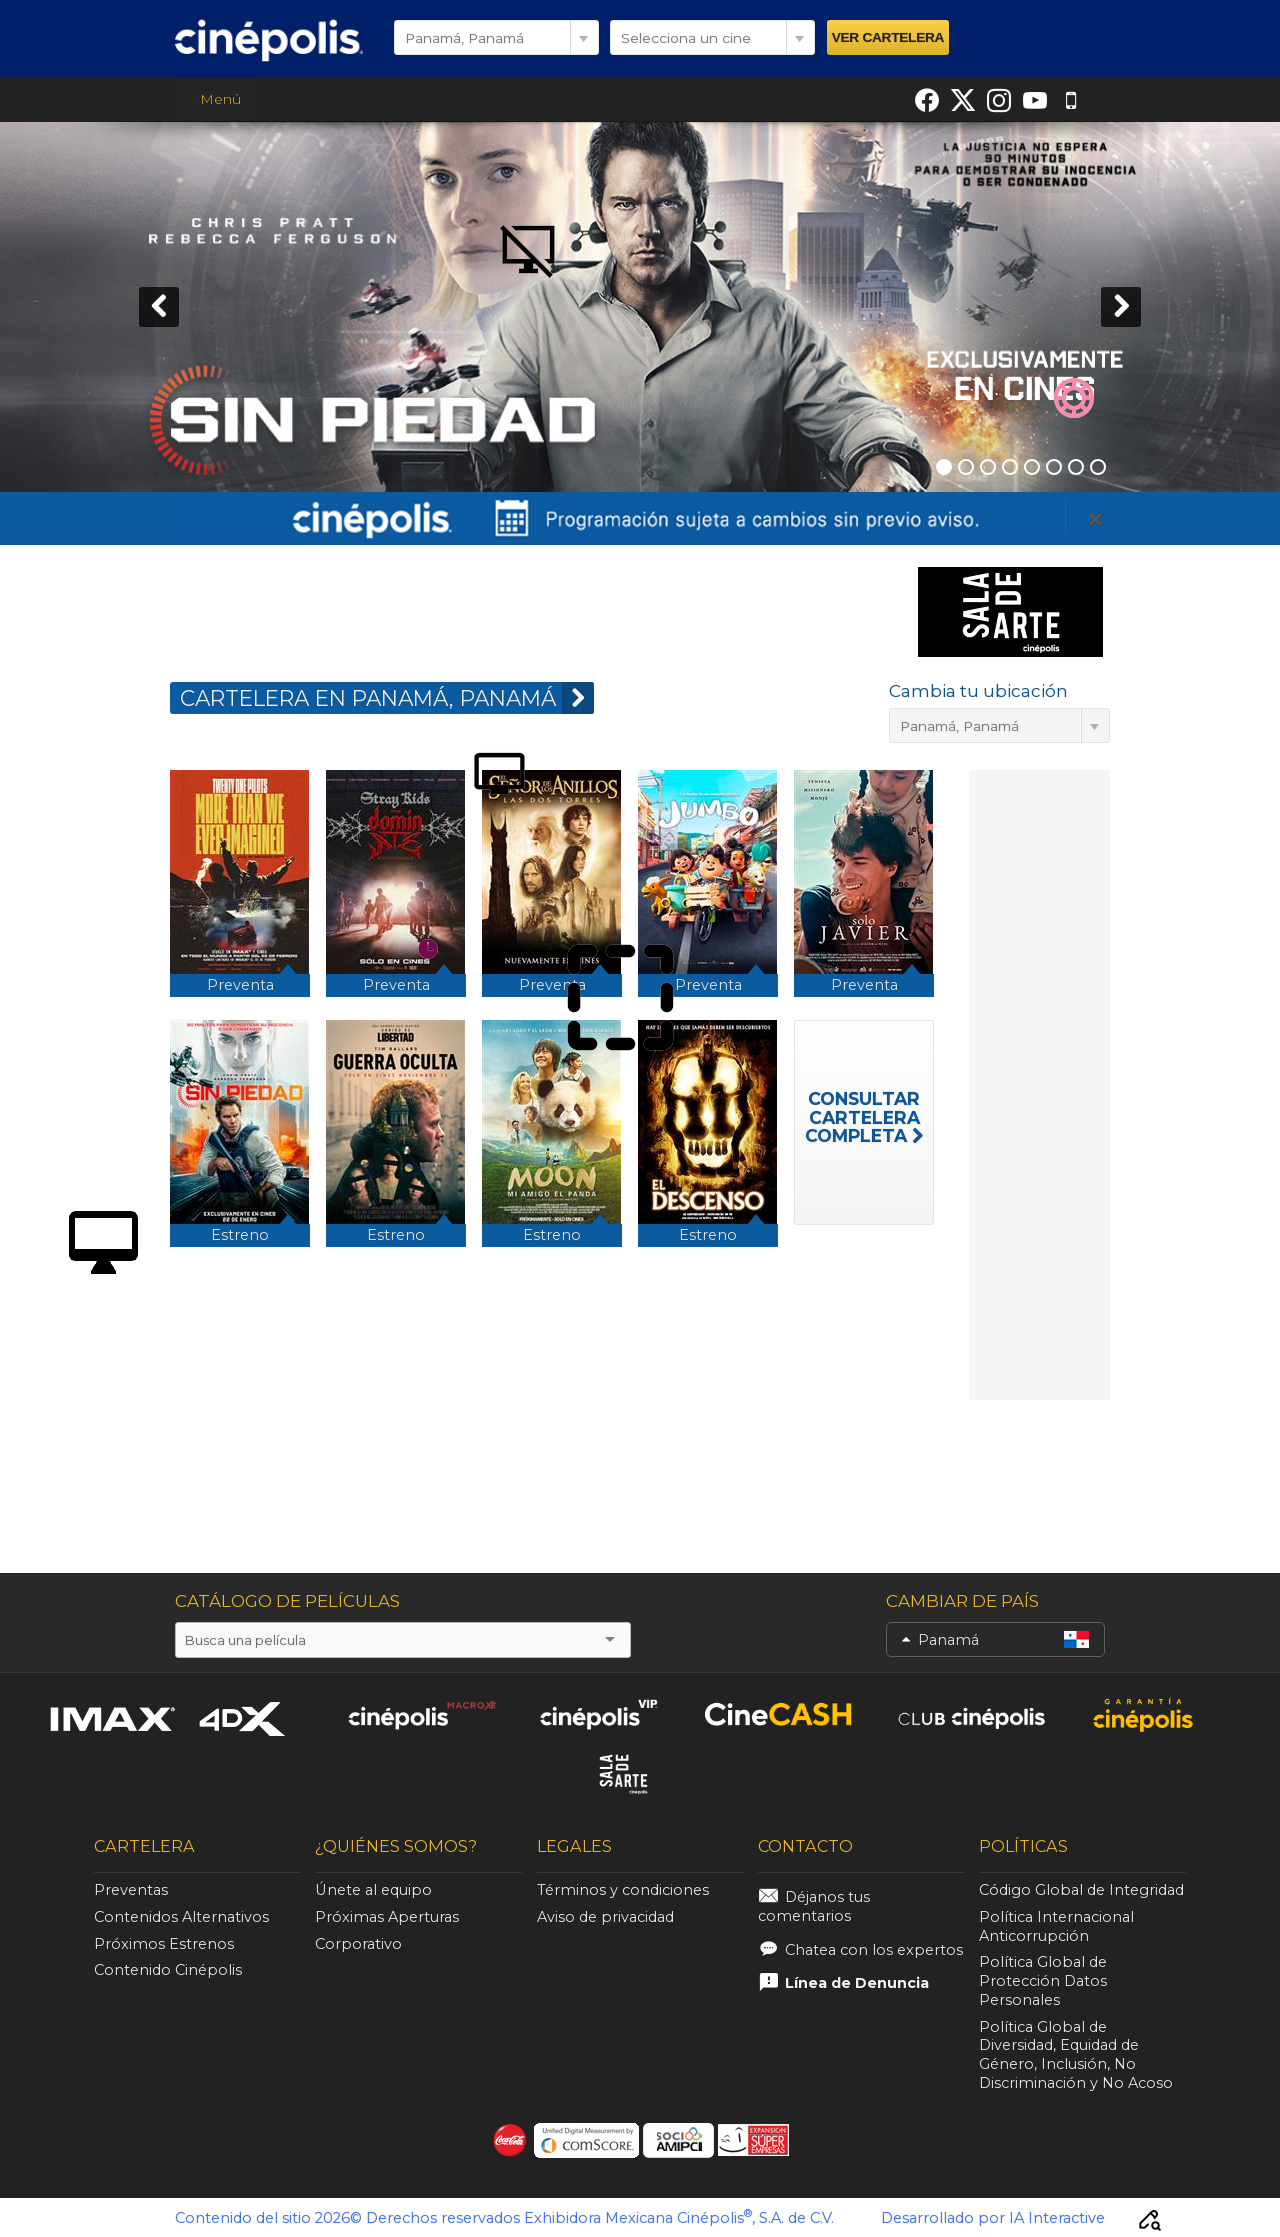 The image size is (1280, 2237). What do you see at coordinates (103, 1242) in the screenshot?
I see `access desktop or computer settings` at bounding box center [103, 1242].